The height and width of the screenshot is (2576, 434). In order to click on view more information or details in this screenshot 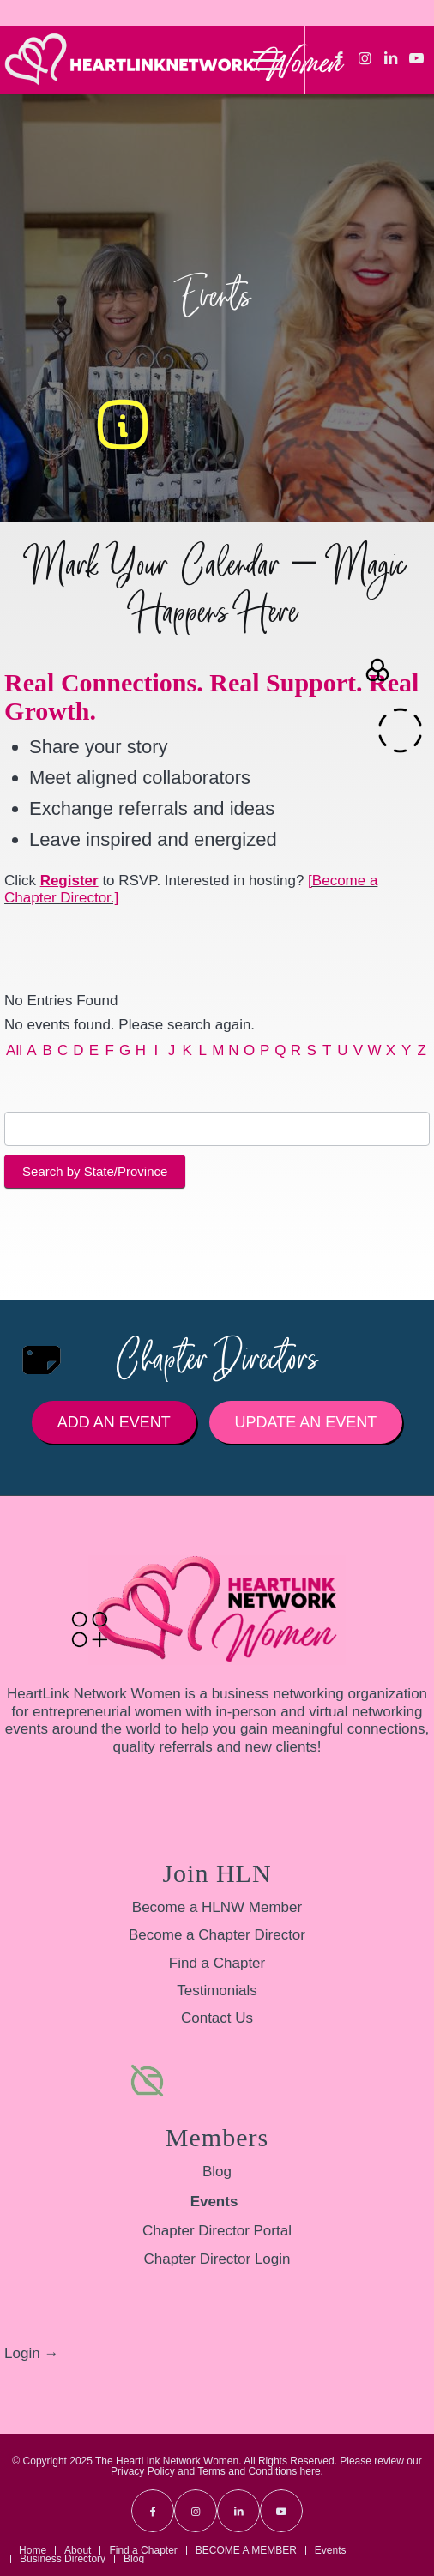, I will do `click(123, 425)`.